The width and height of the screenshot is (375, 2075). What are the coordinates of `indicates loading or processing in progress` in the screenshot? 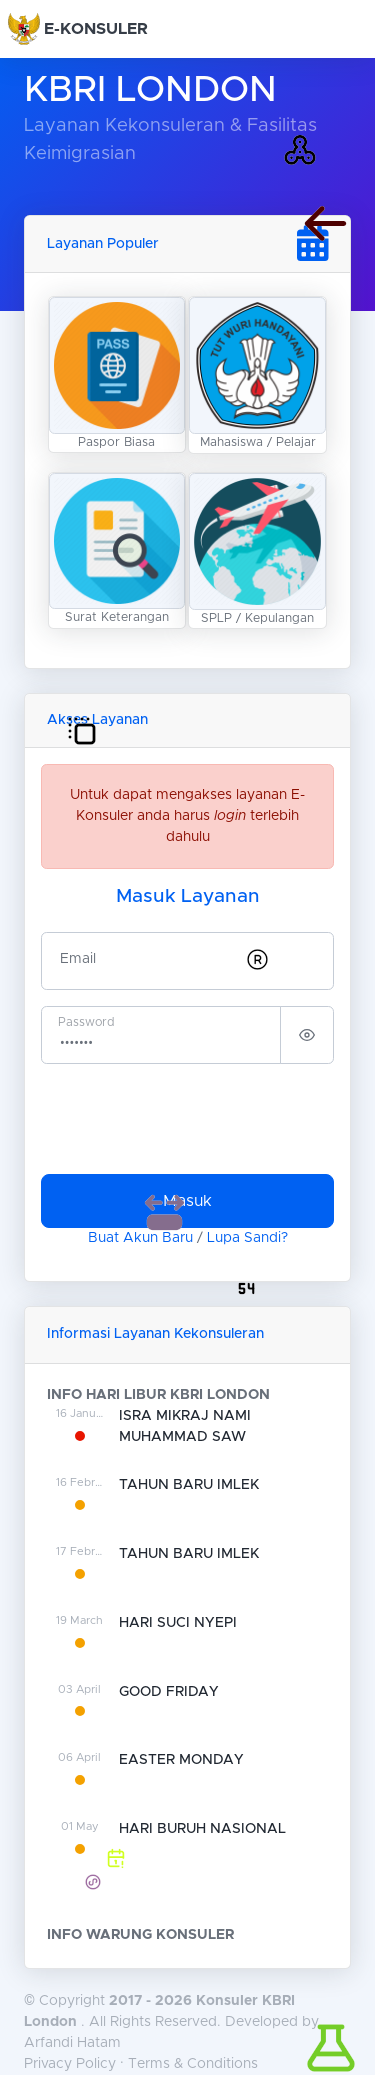 It's located at (300, 152).